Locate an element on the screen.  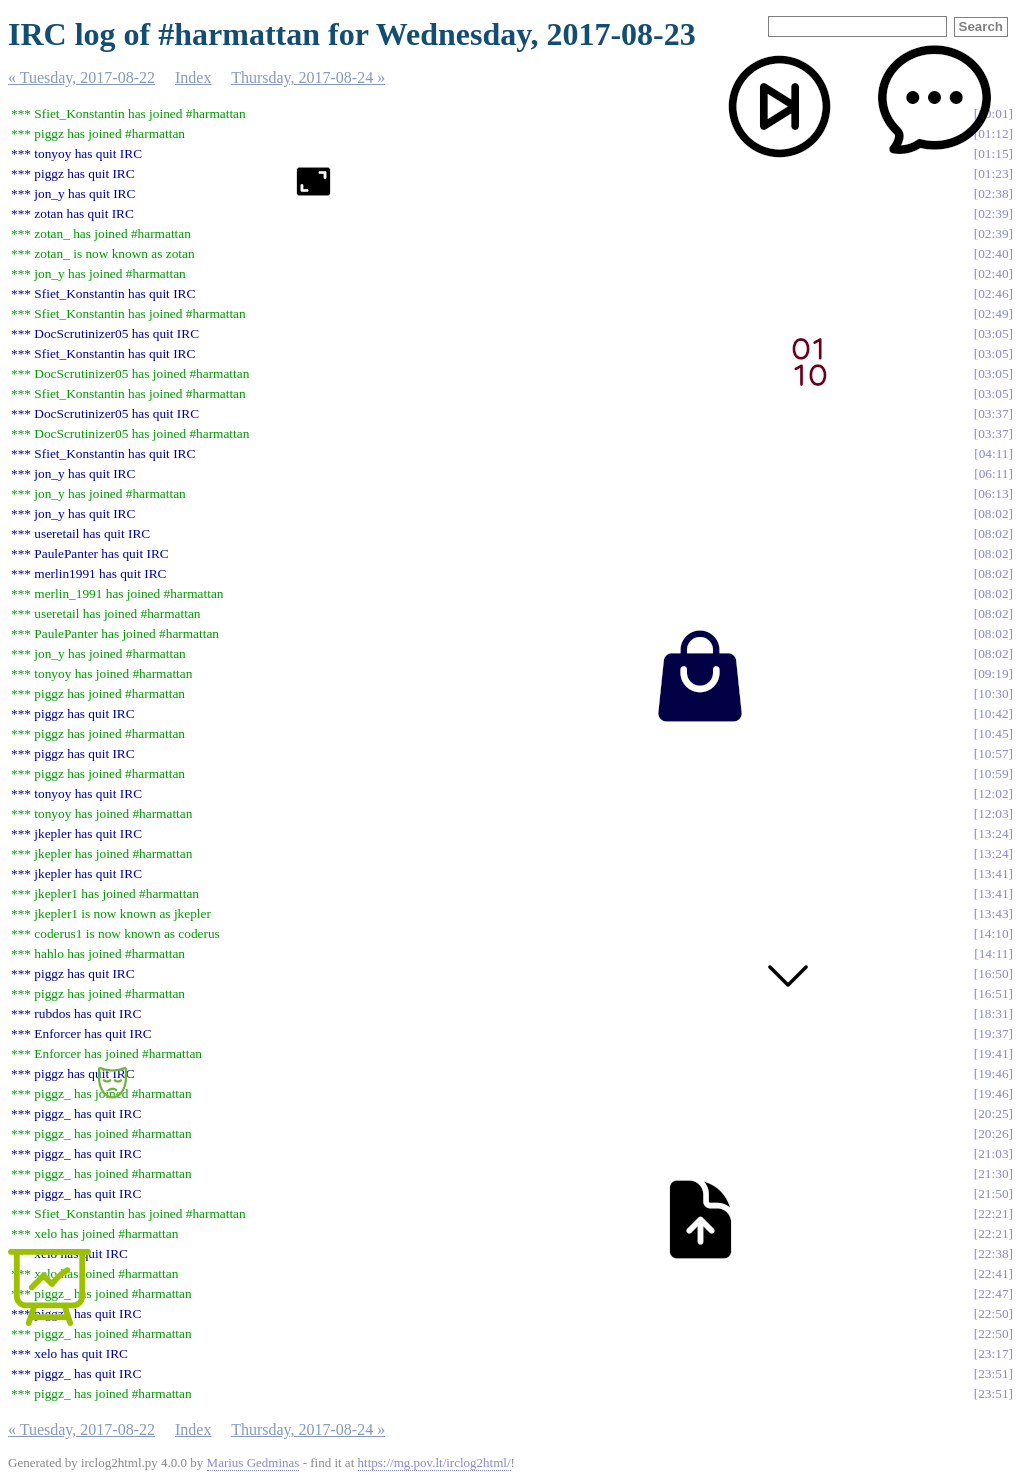
open chat or messaging is located at coordinates (934, 97).